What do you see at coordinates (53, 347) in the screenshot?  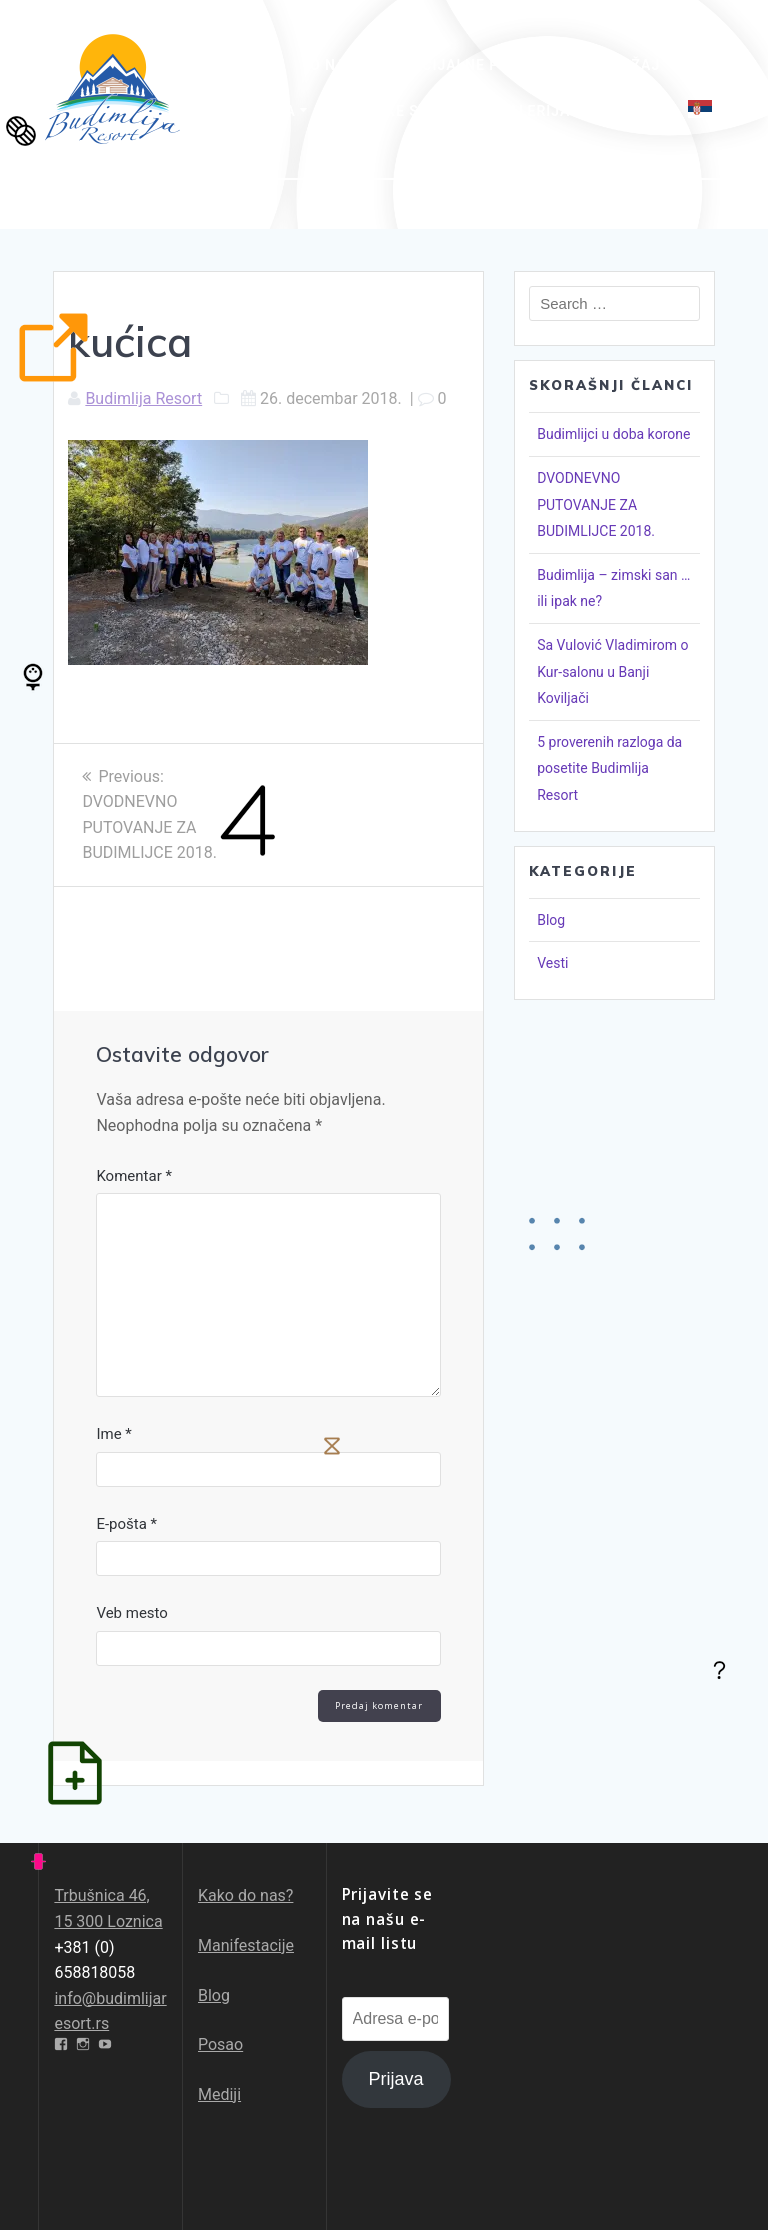 I see `open link in new window` at bounding box center [53, 347].